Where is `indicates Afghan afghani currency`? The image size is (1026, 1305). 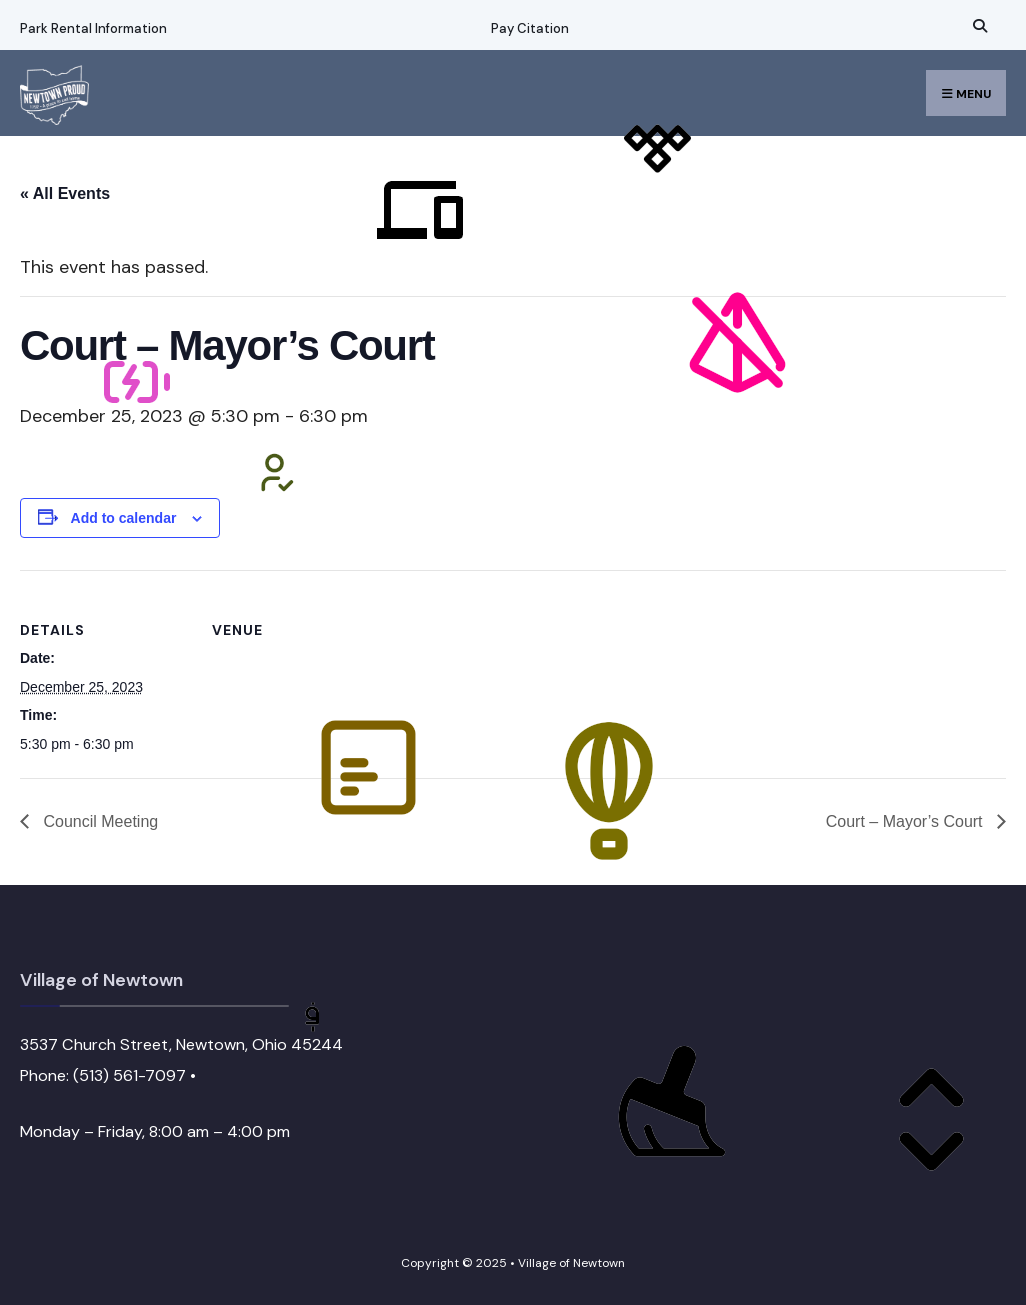
indicates Afghan afghani currency is located at coordinates (313, 1017).